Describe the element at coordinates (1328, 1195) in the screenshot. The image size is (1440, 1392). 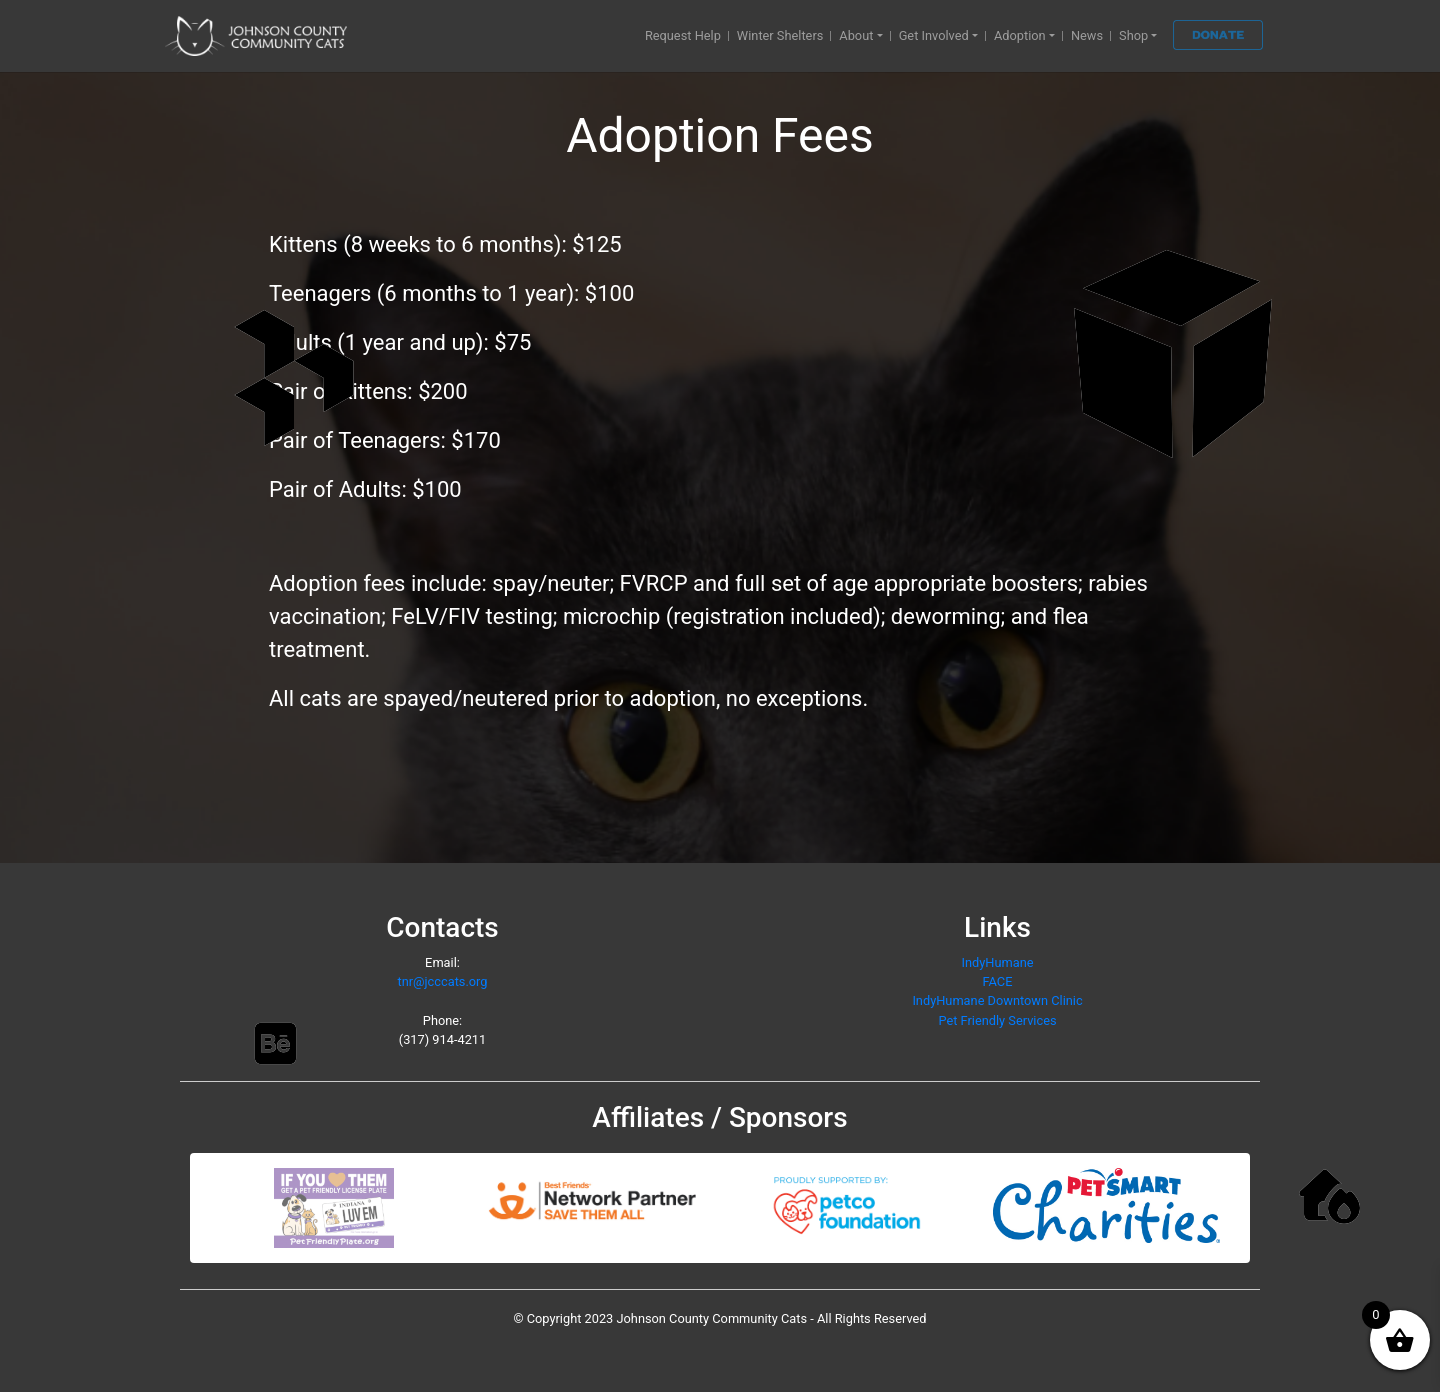
I see `report a fire emergency at a residence` at that location.